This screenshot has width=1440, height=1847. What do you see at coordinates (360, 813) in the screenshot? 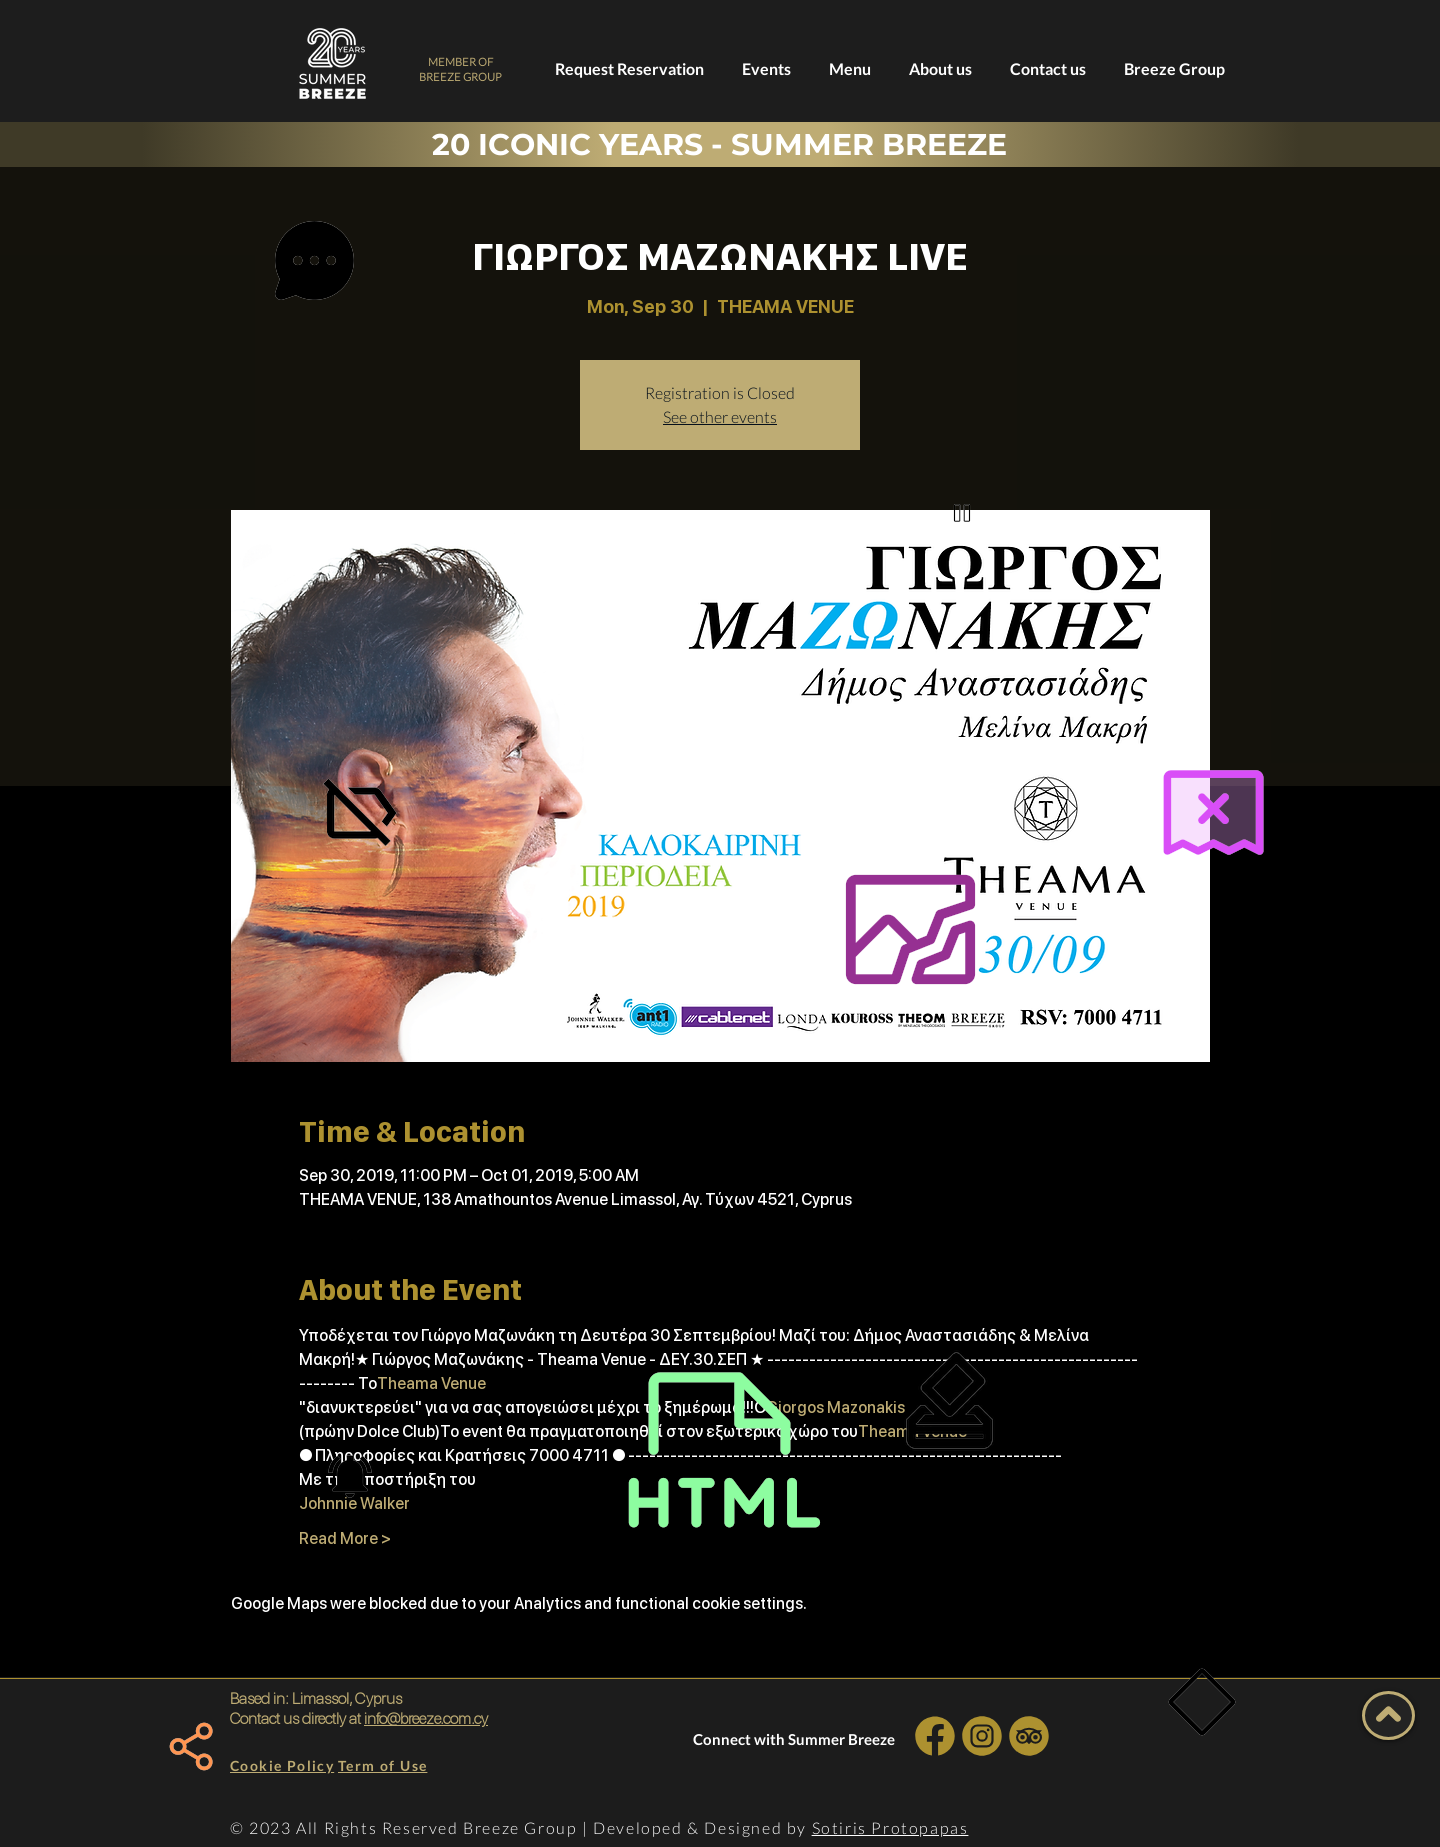
I see `remove a label or tag from an item` at bounding box center [360, 813].